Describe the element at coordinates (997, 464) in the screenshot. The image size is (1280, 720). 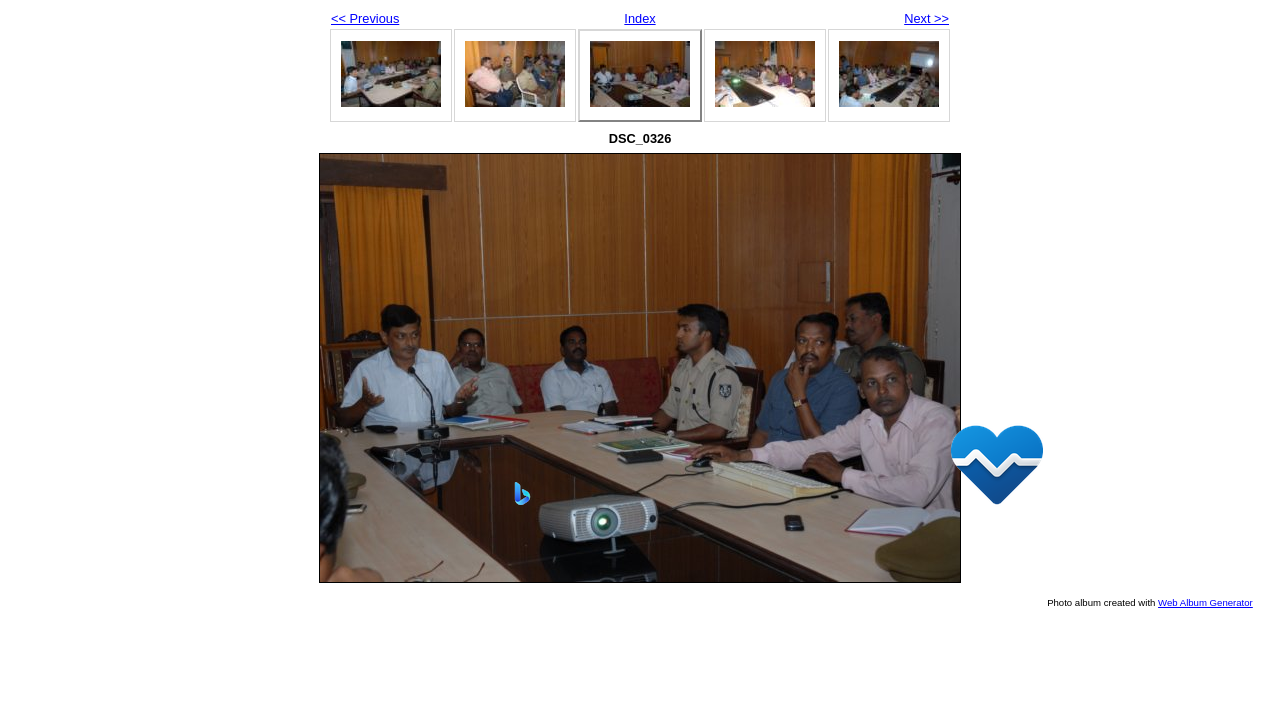
I see `open the health app` at that location.